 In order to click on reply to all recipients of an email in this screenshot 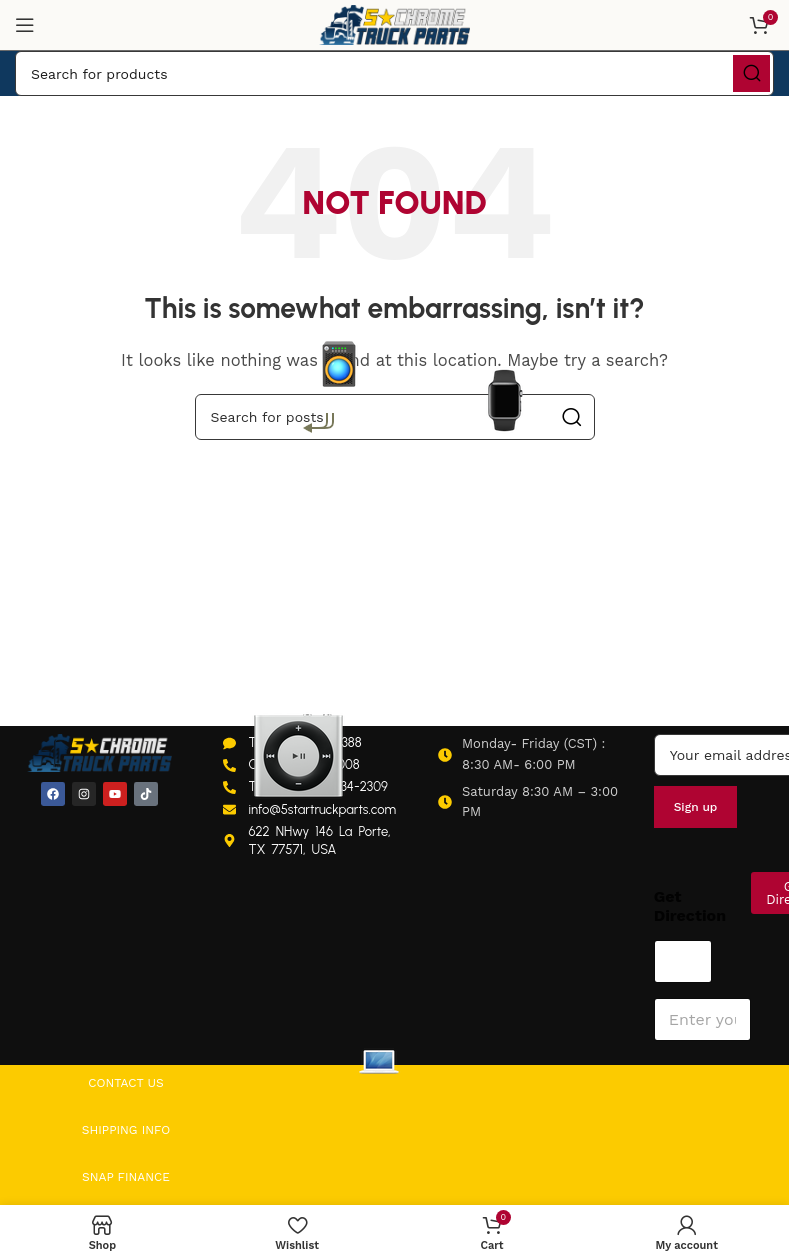, I will do `click(318, 421)`.